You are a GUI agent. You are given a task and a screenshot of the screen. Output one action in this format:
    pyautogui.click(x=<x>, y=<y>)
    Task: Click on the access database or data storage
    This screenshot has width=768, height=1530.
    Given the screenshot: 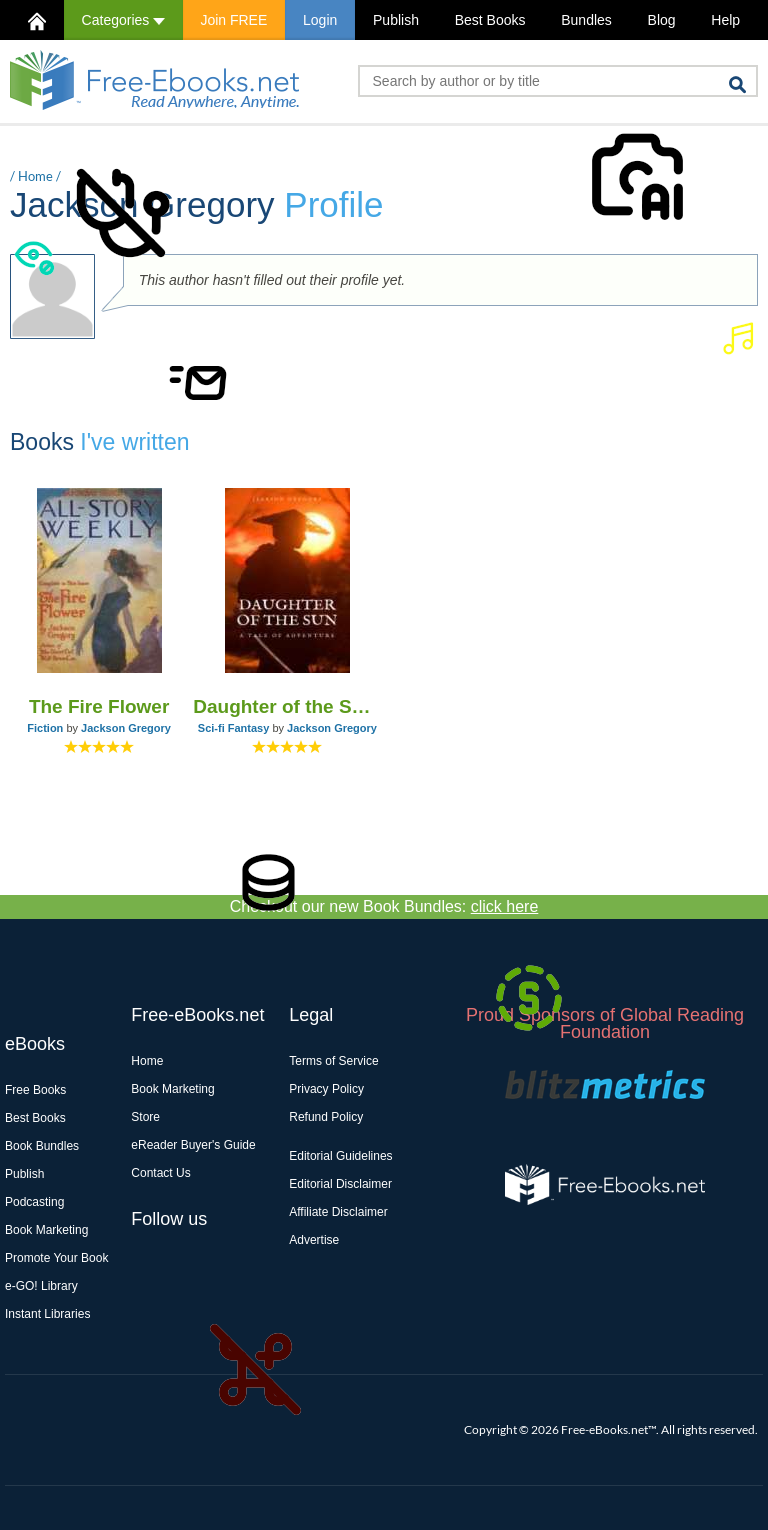 What is the action you would take?
    pyautogui.click(x=268, y=882)
    